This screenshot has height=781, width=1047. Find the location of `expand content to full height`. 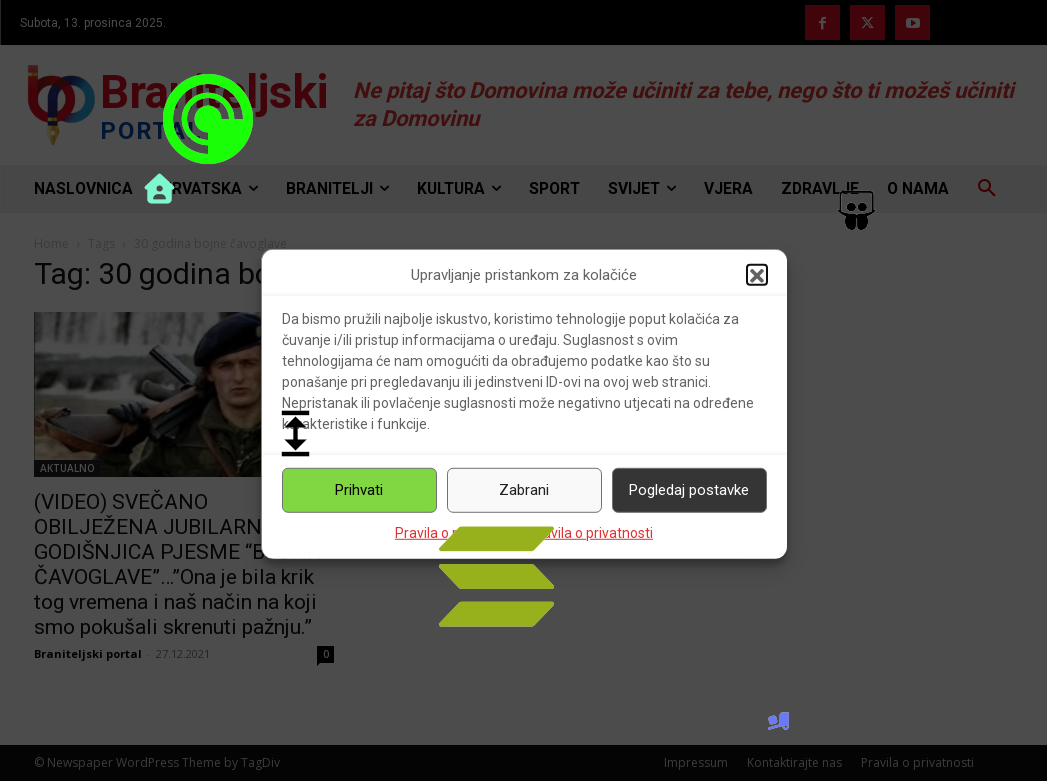

expand content to full height is located at coordinates (295, 433).